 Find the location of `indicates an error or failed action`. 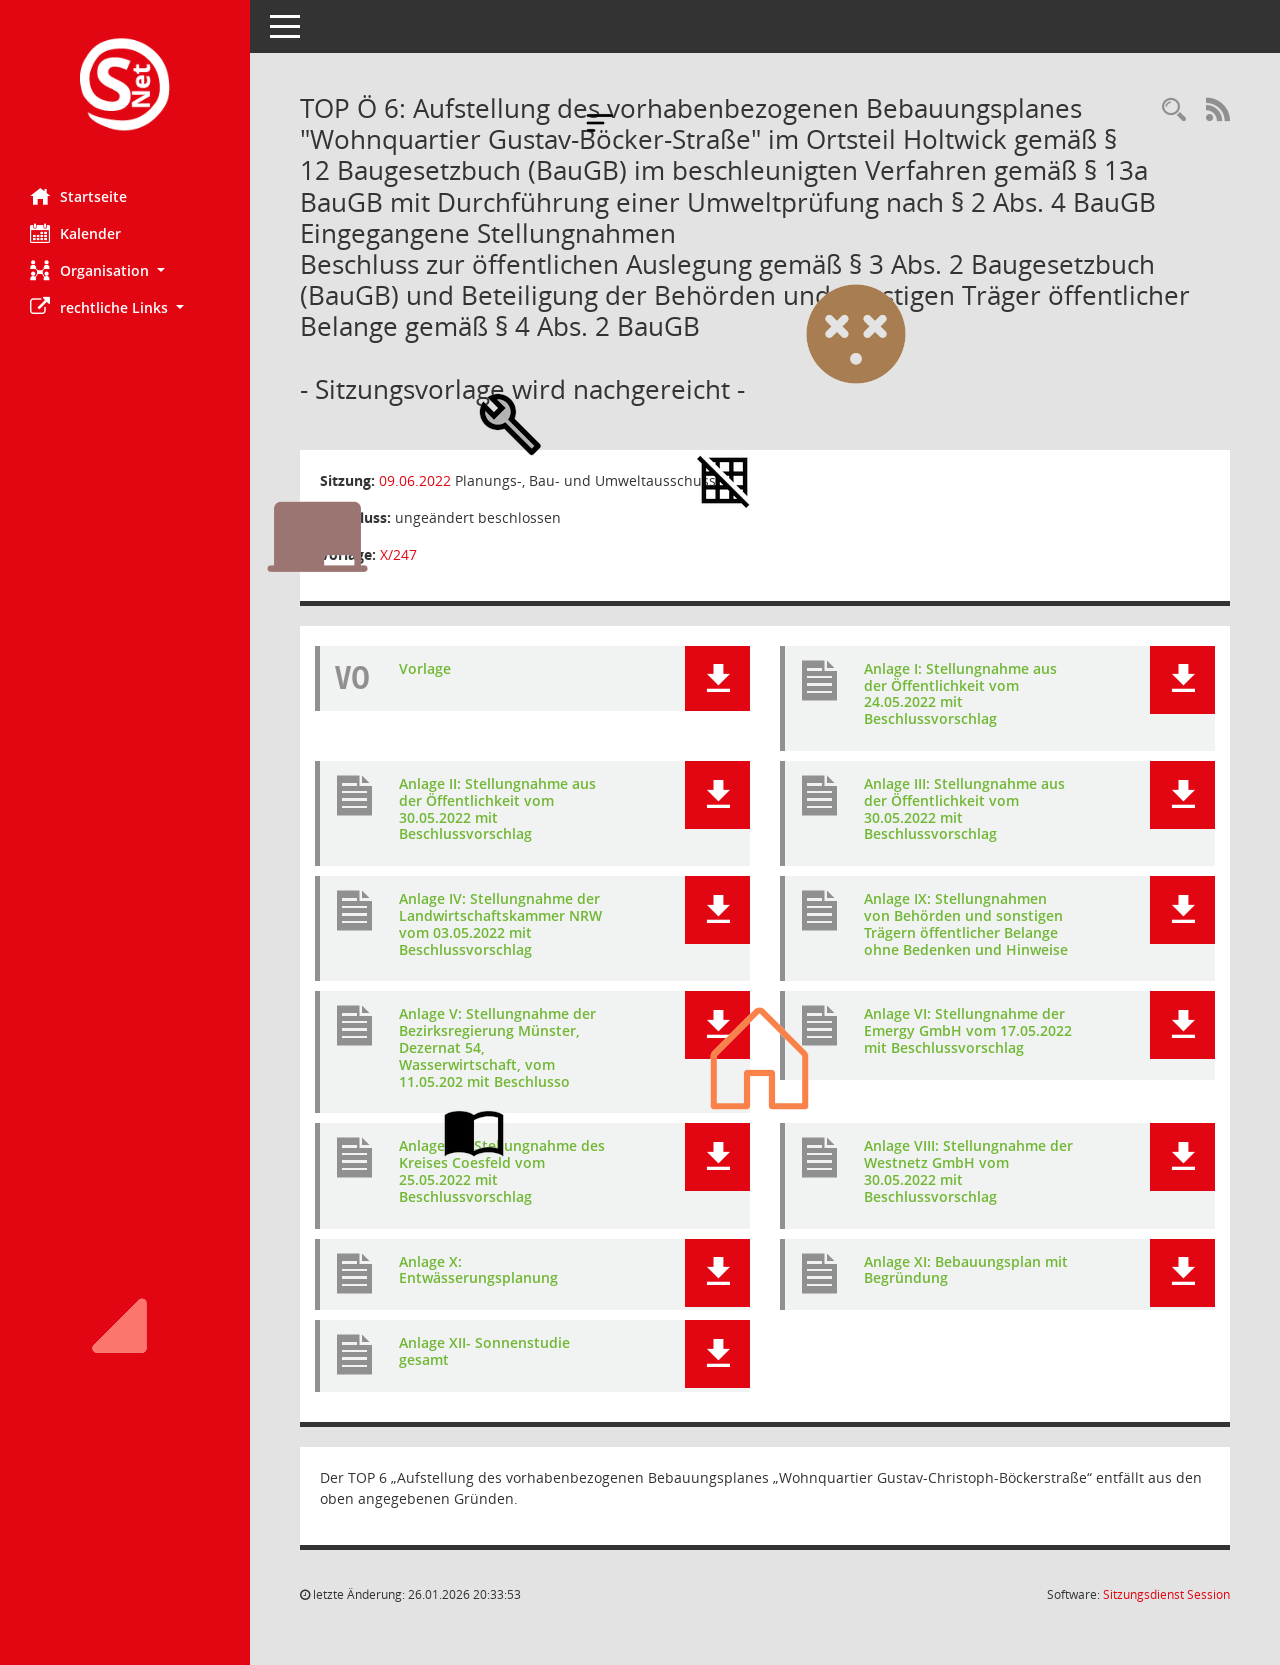

indicates an error or failed action is located at coordinates (856, 334).